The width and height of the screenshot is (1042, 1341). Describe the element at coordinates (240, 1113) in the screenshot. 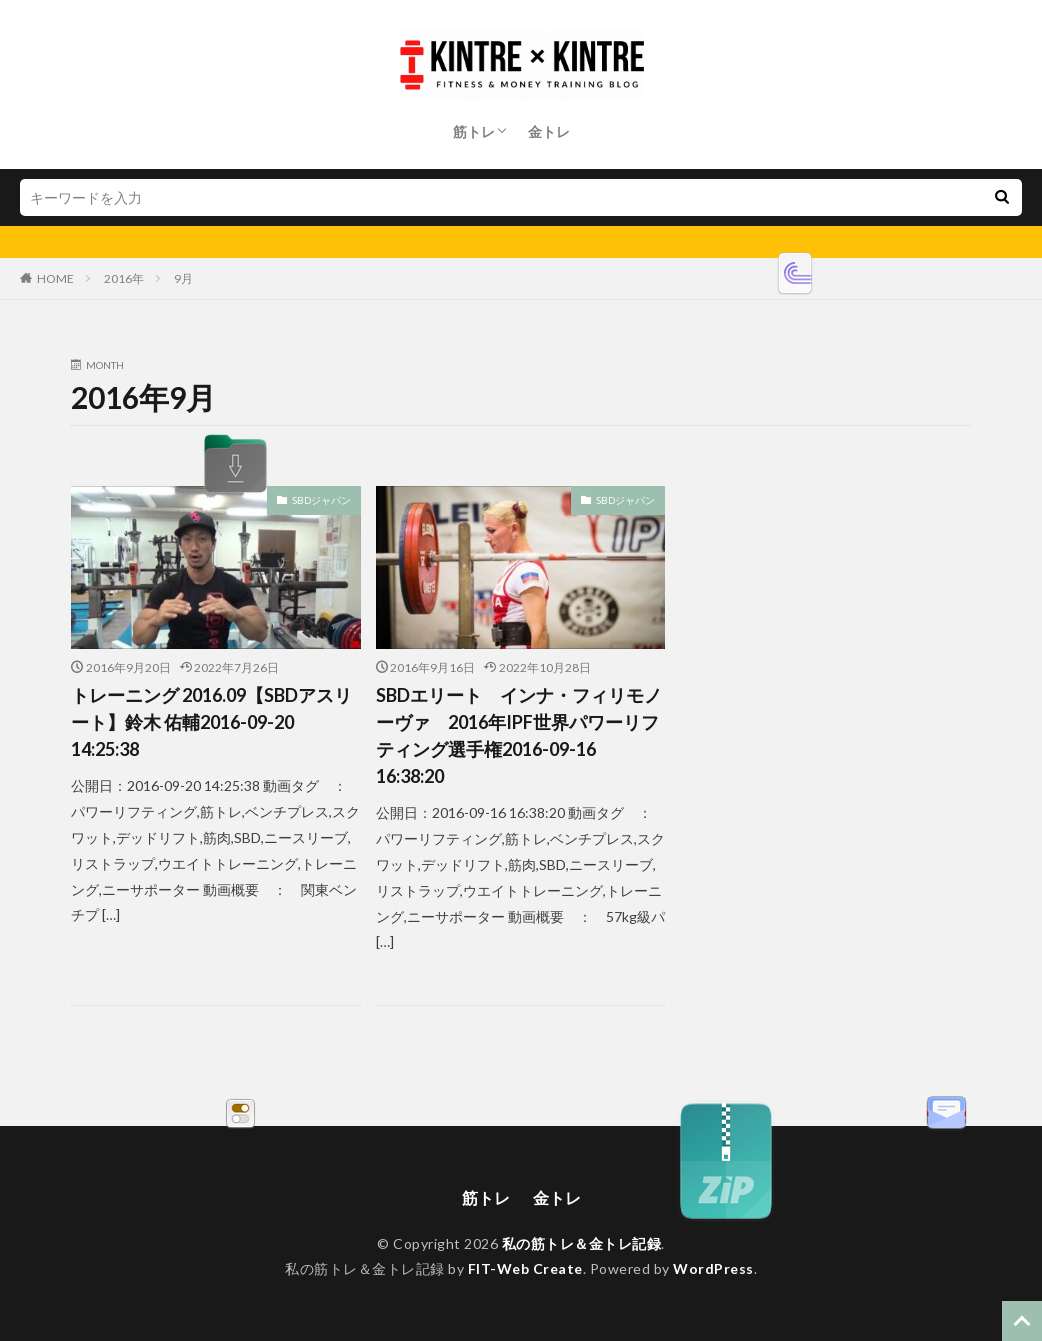

I see `open gnome tweaks settings` at that location.